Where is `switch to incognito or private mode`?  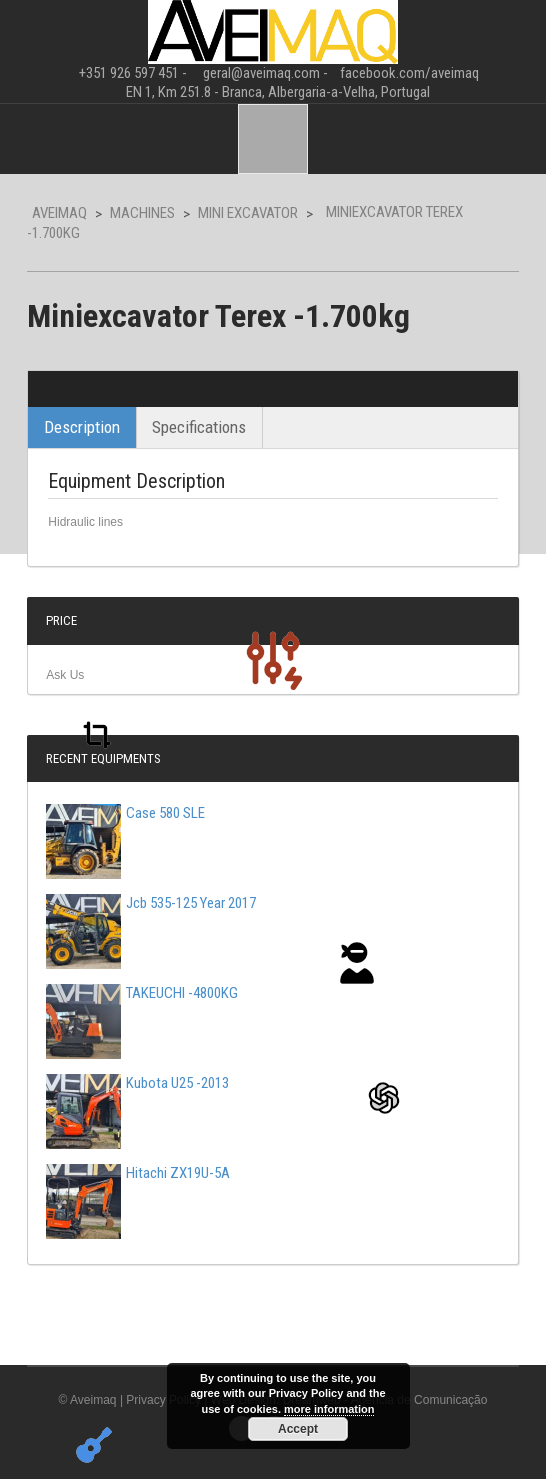
switch to incognito or private mode is located at coordinates (357, 963).